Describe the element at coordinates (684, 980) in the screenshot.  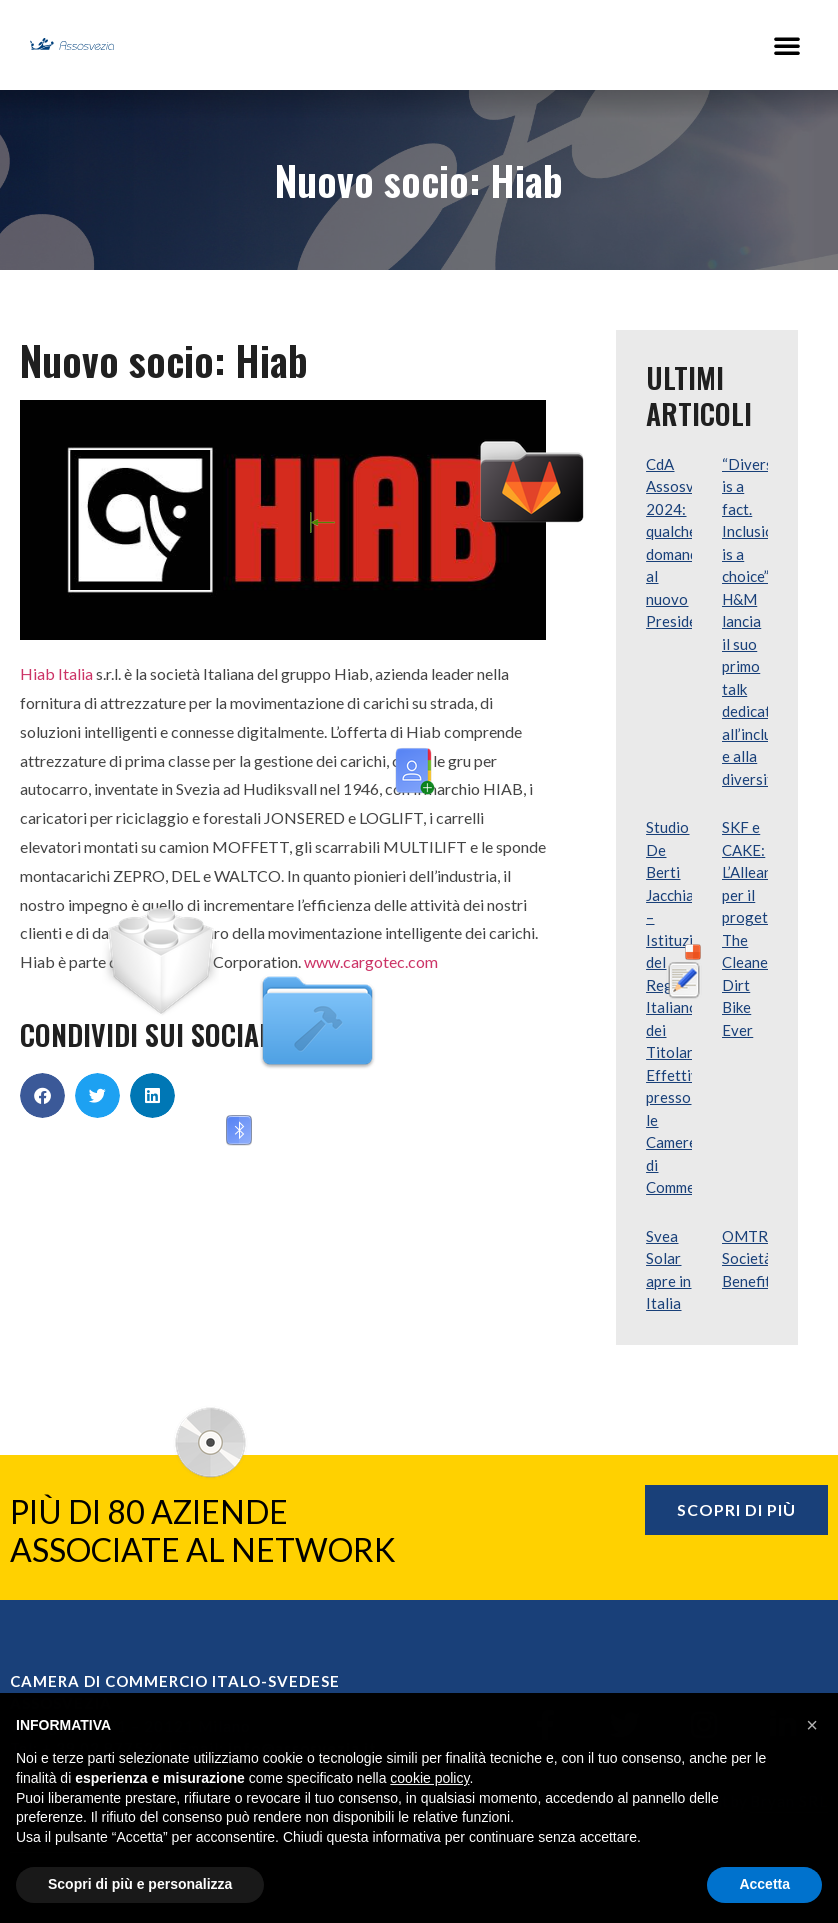
I see `open gedit text editor` at that location.